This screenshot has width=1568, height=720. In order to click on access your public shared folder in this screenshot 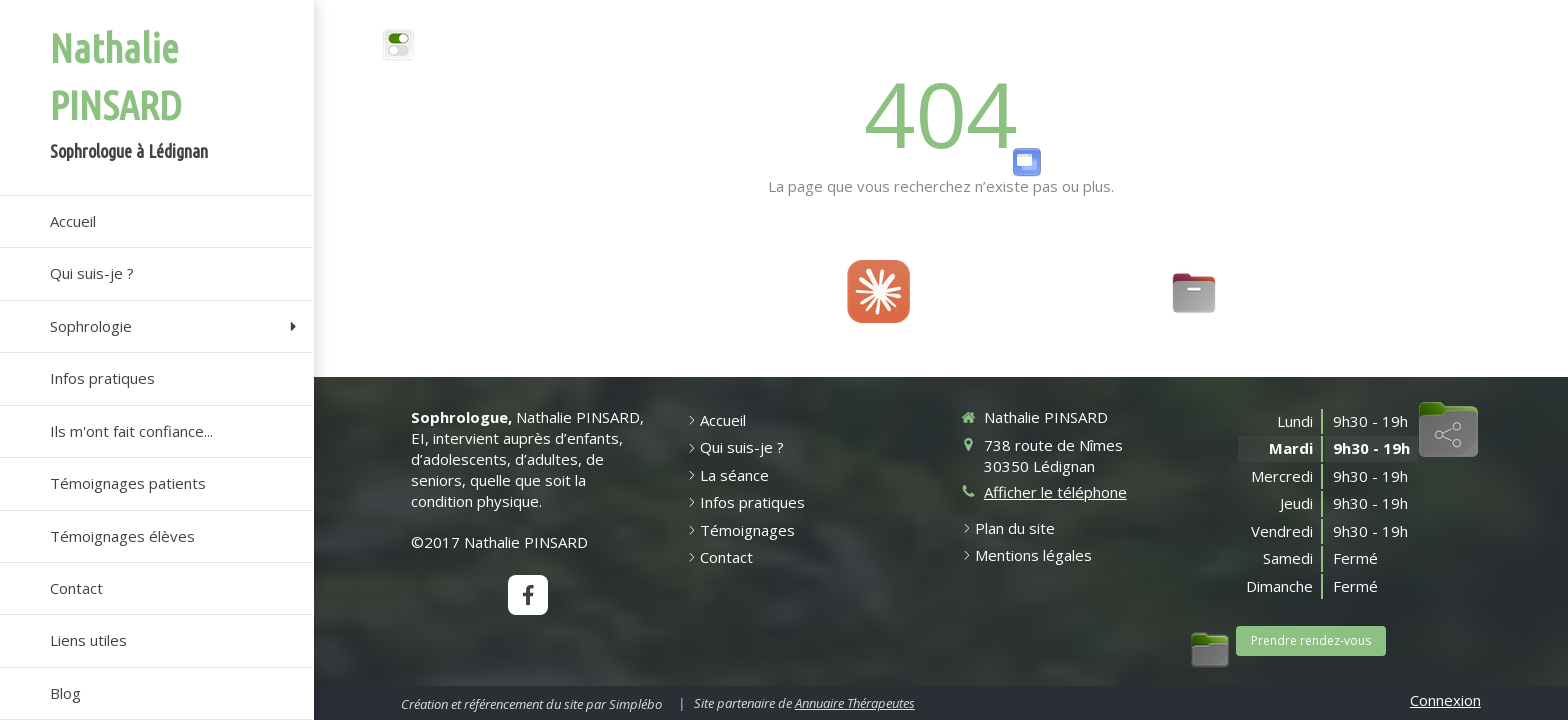, I will do `click(1448, 429)`.